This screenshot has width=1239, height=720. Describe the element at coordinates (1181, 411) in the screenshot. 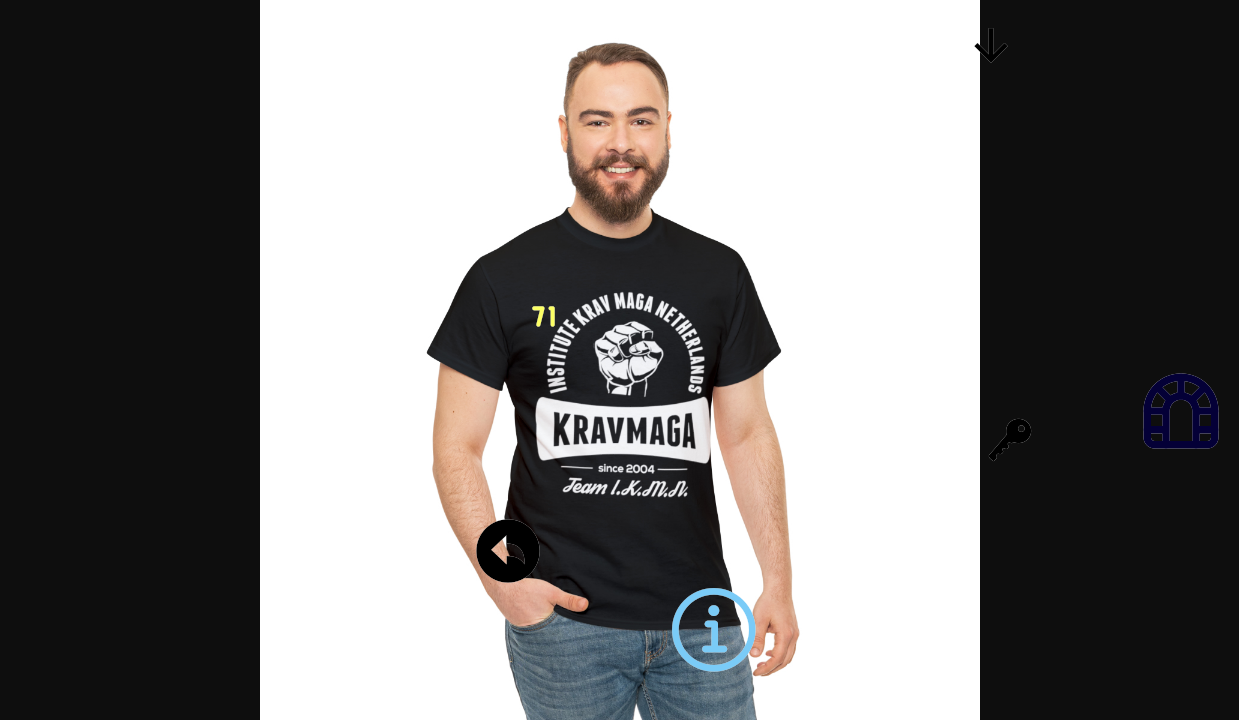

I see `access tunnel or underground passage information` at that location.